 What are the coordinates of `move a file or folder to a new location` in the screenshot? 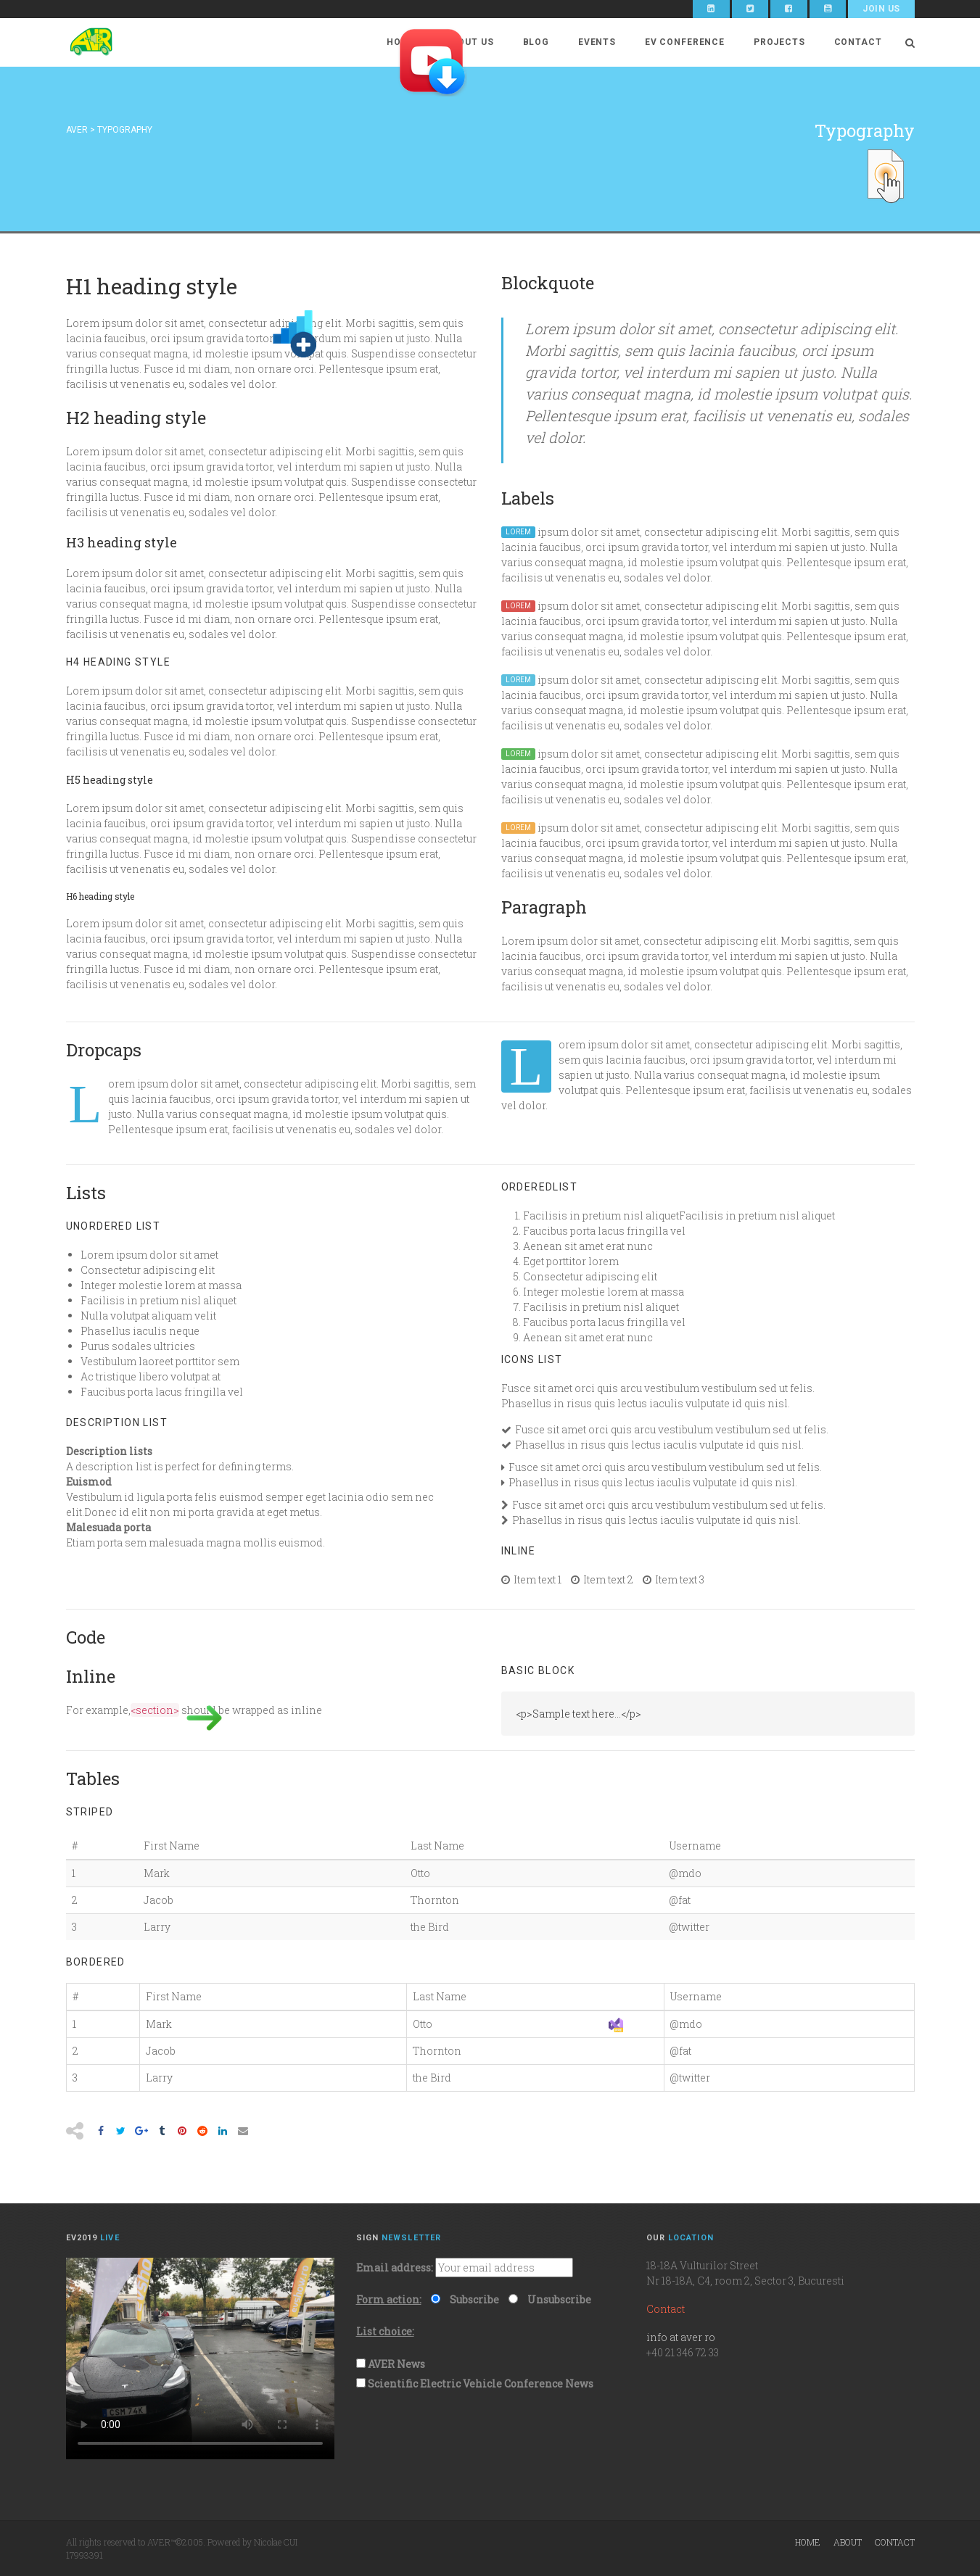 It's located at (204, 1718).